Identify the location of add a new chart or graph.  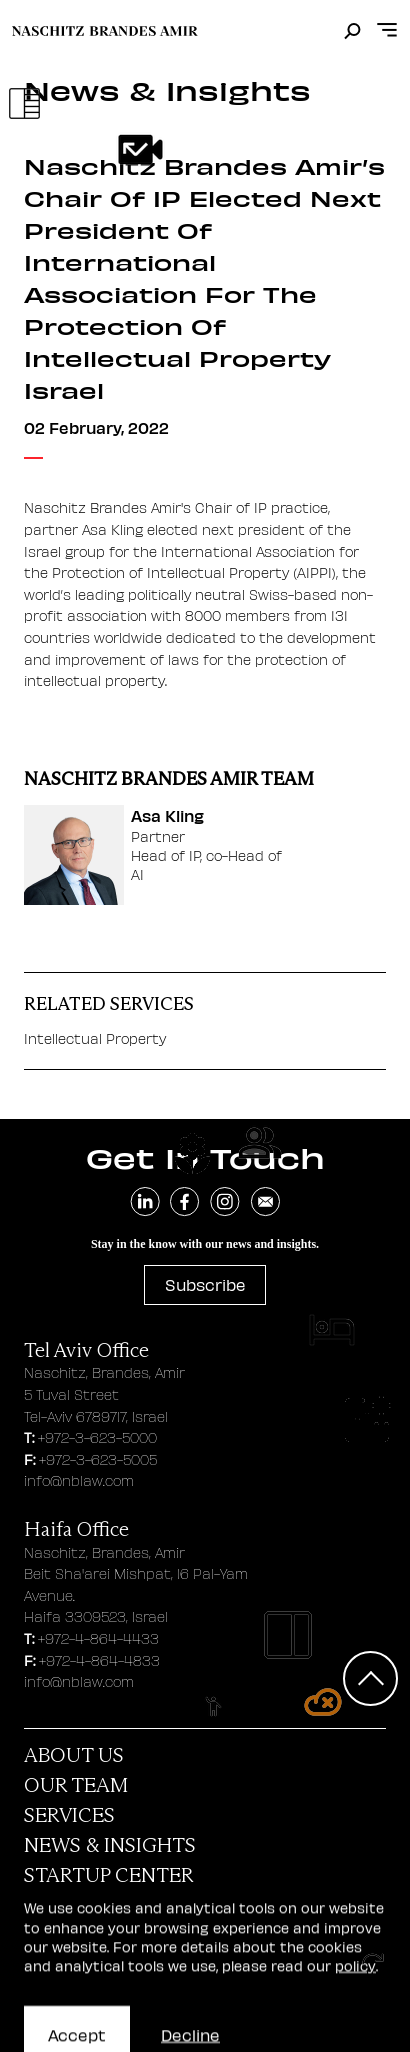
(367, 1420).